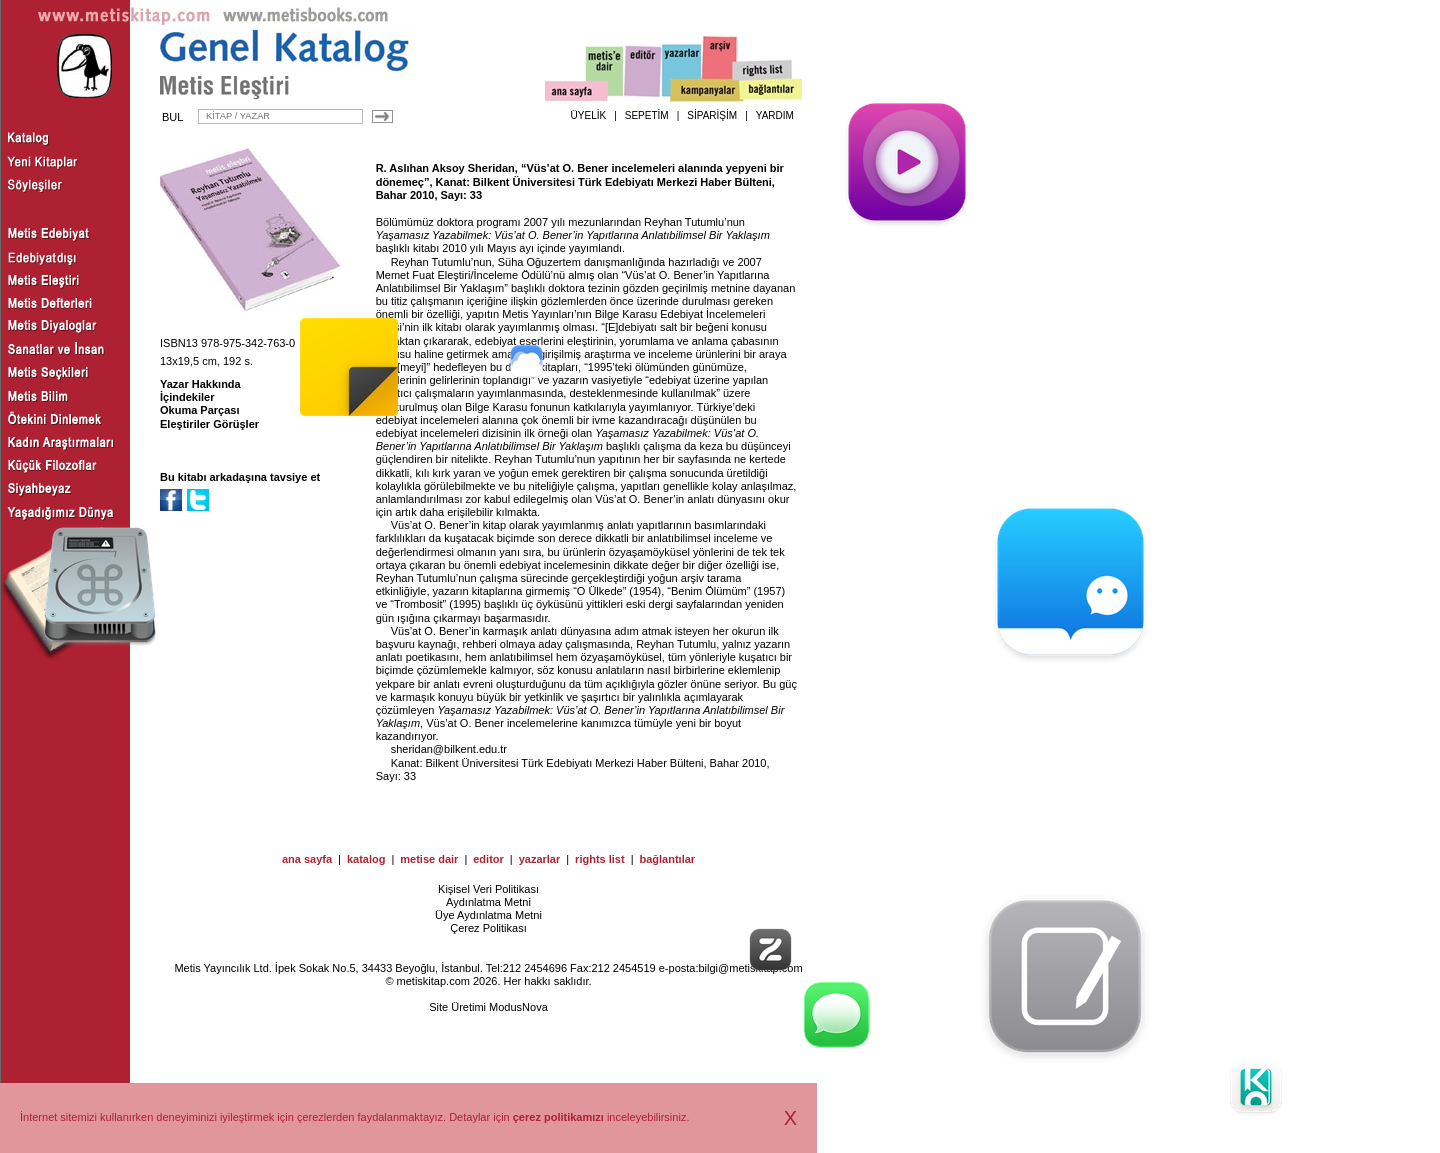 The height and width of the screenshot is (1153, 1440). I want to click on manage saved passwords and login credentials, so click(592, 388).